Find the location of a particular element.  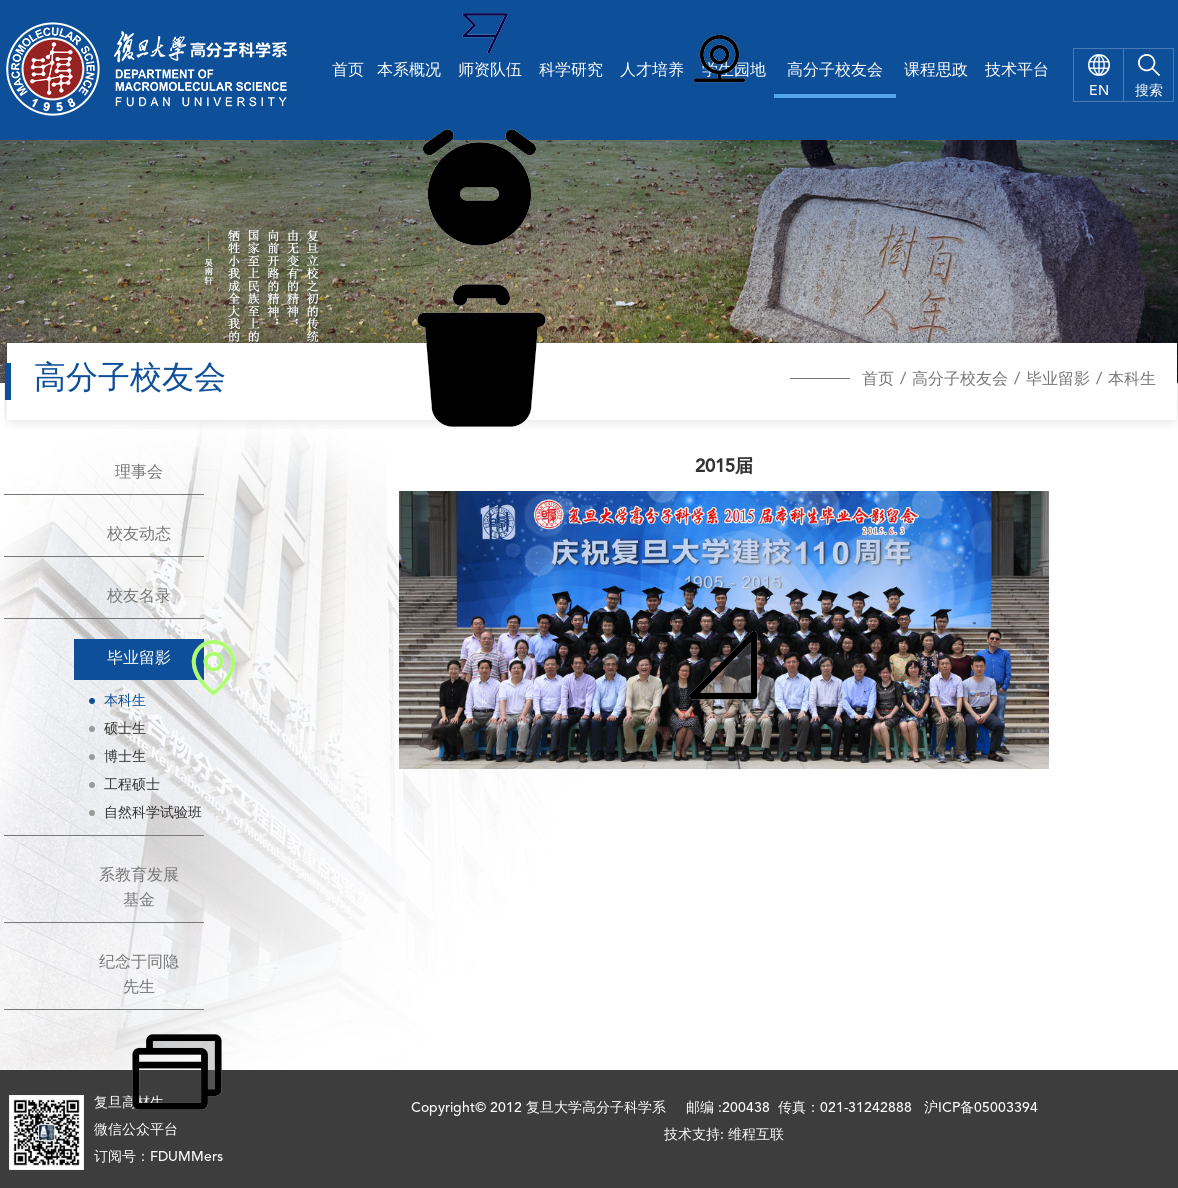

adjust notch or display cutout settings is located at coordinates (728, 670).